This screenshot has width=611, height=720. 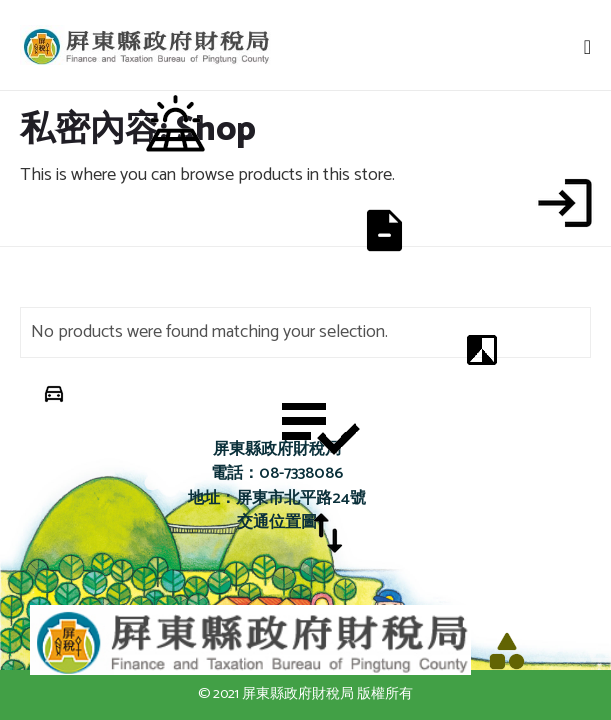 What do you see at coordinates (319, 425) in the screenshot?
I see `item successfully added to playlist` at bounding box center [319, 425].